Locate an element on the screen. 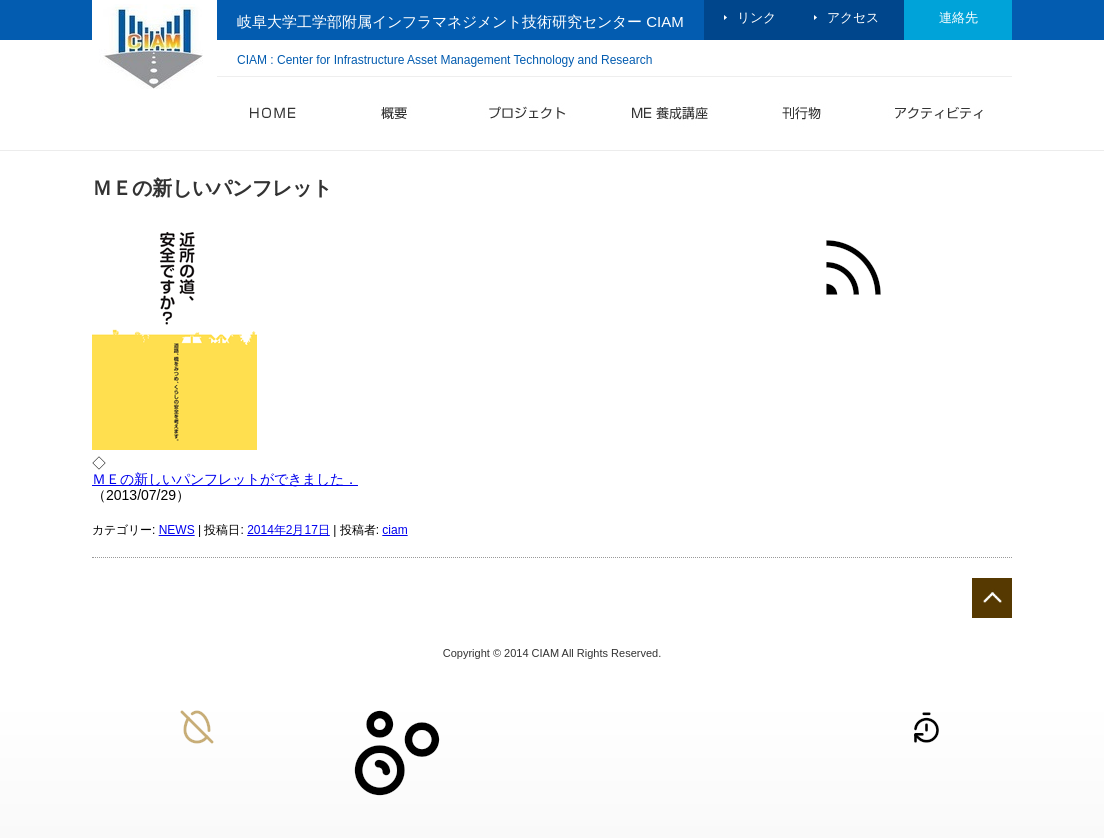 This screenshot has height=838, width=1104. indicates egg-free or no eggs is located at coordinates (197, 727).